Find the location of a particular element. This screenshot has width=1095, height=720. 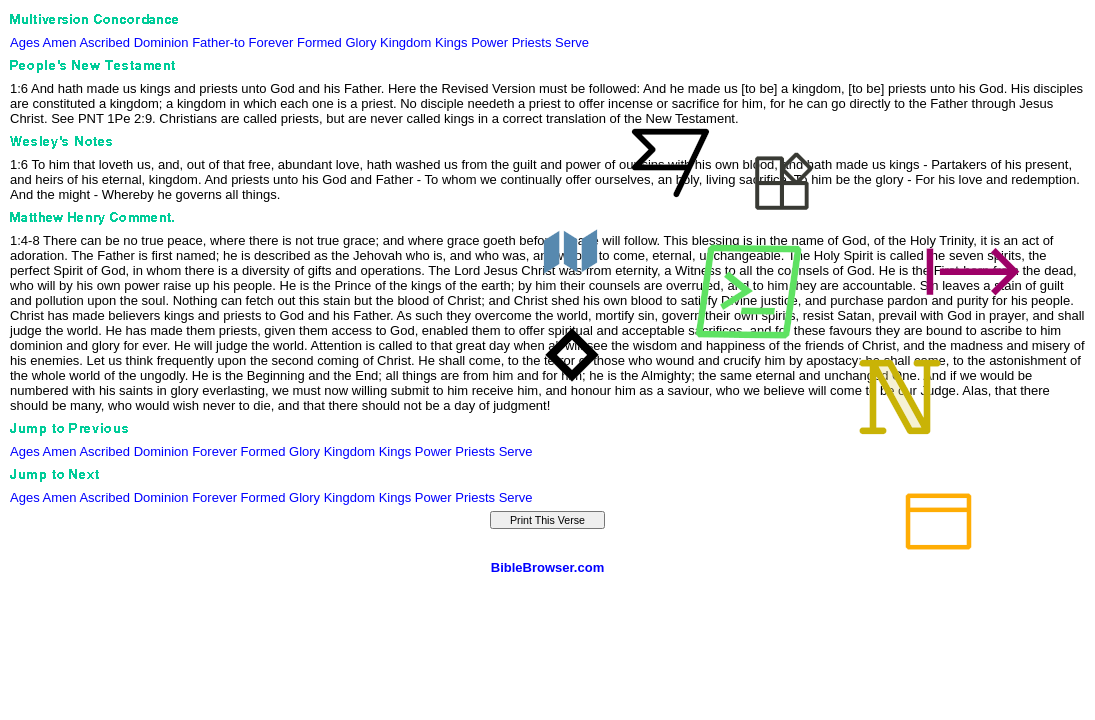

open powershell terminal is located at coordinates (748, 291).